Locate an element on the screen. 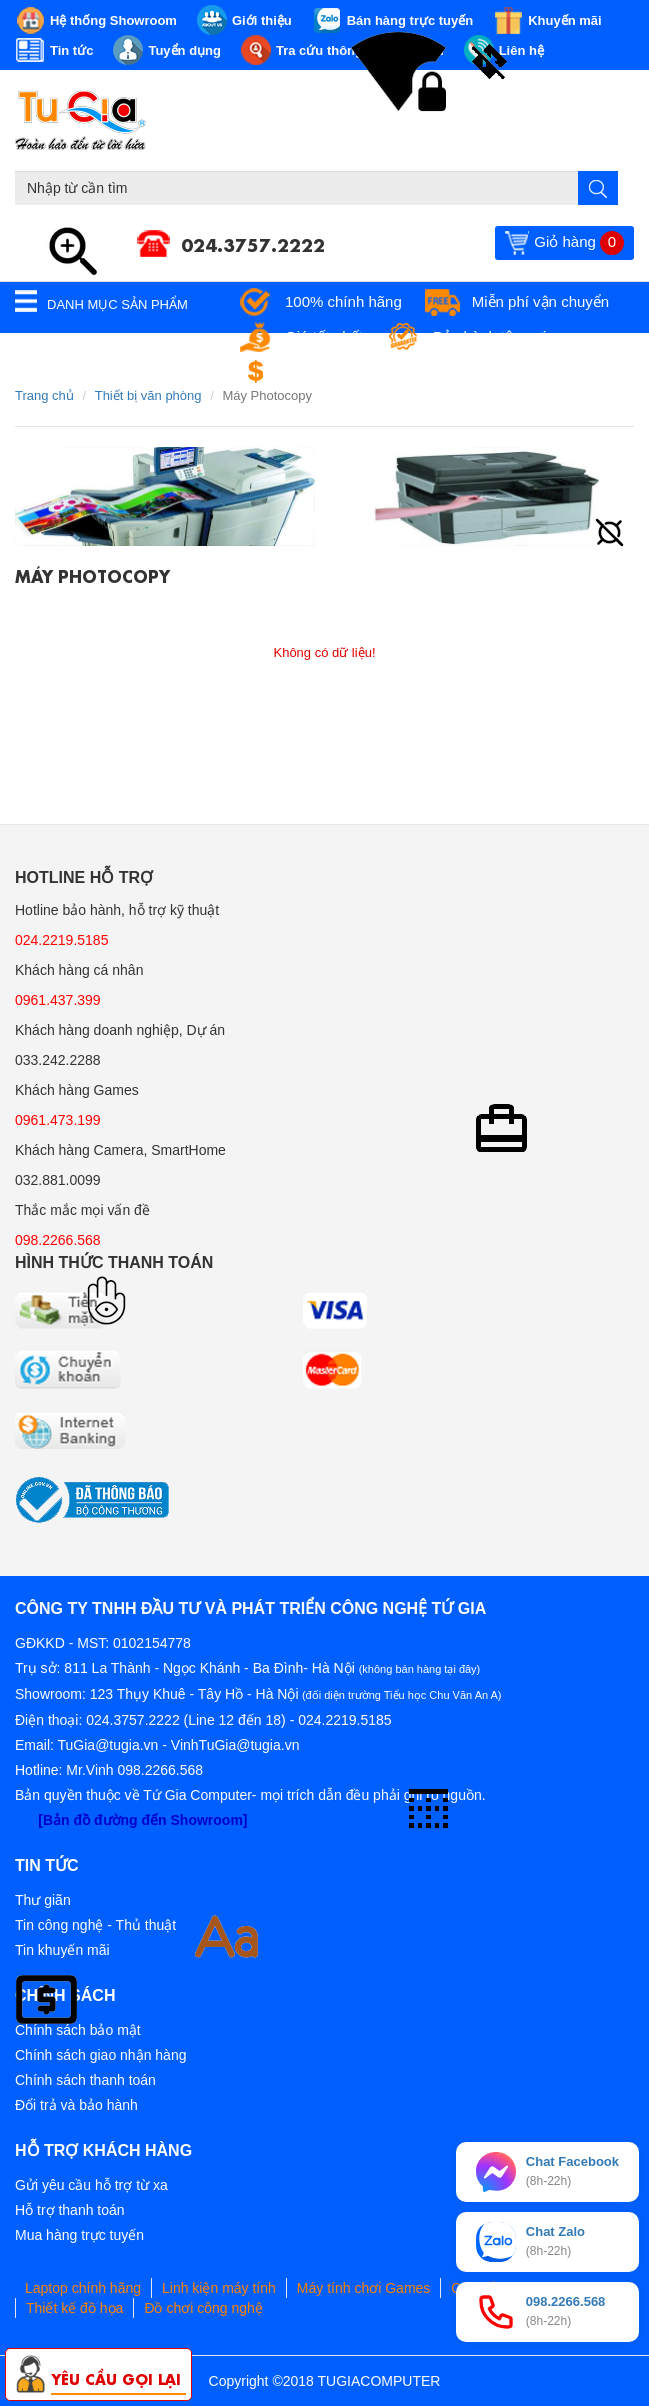  connected to a password-protected wifi network is located at coordinates (398, 71).